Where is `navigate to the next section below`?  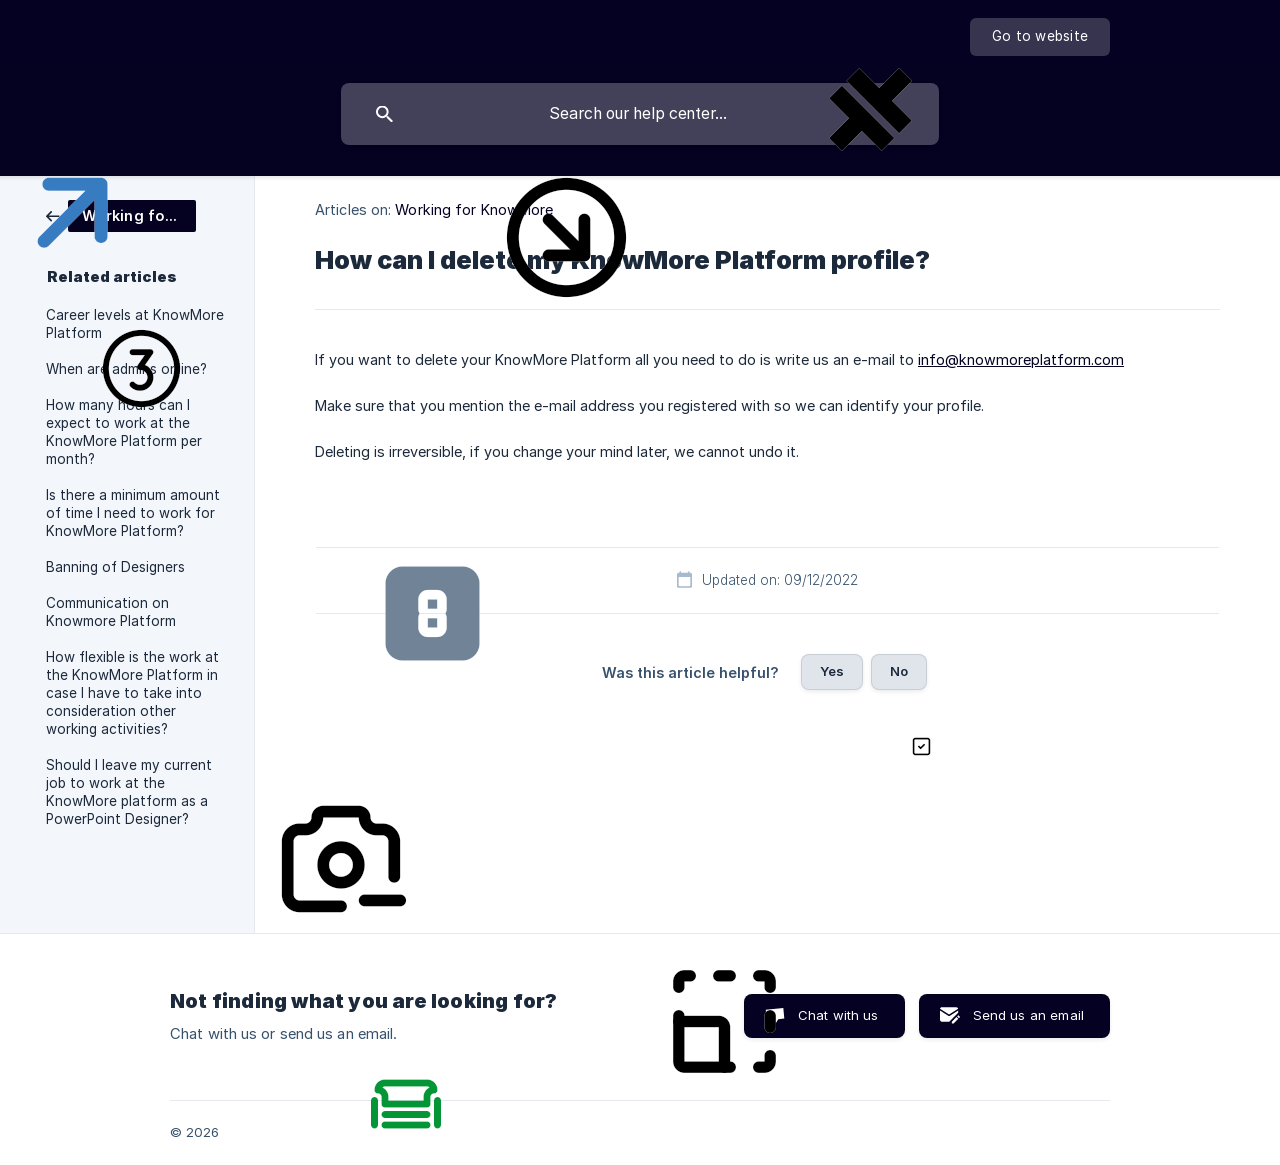
navigate to the next section below is located at coordinates (566, 237).